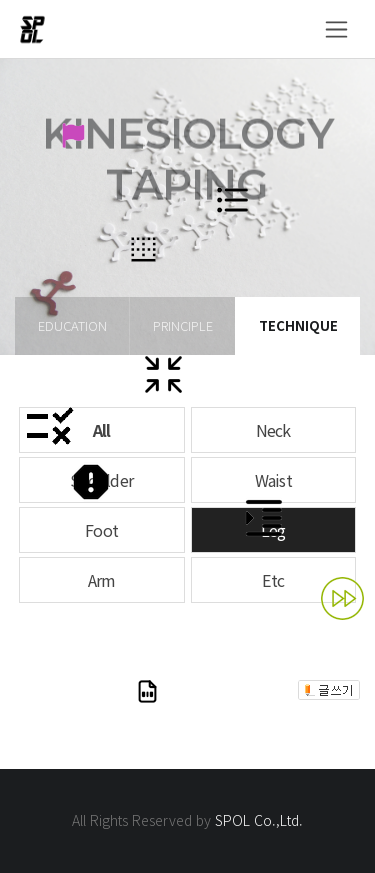 This screenshot has height=873, width=375. Describe the element at coordinates (91, 482) in the screenshot. I see `report a problem or issue` at that location.